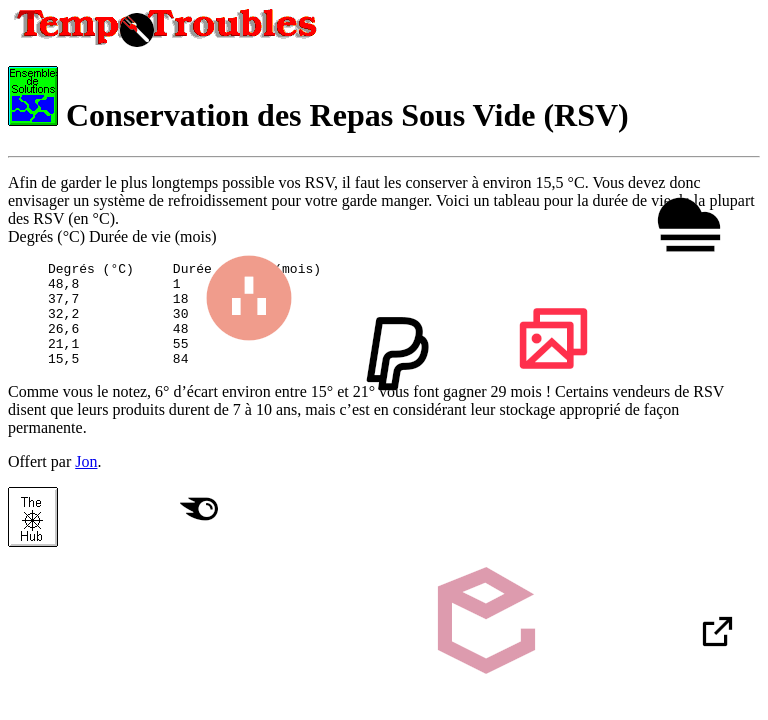 Image resolution: width=768 pixels, height=720 pixels. Describe the element at coordinates (249, 298) in the screenshot. I see `electrical outlet or power socket indicator` at that location.